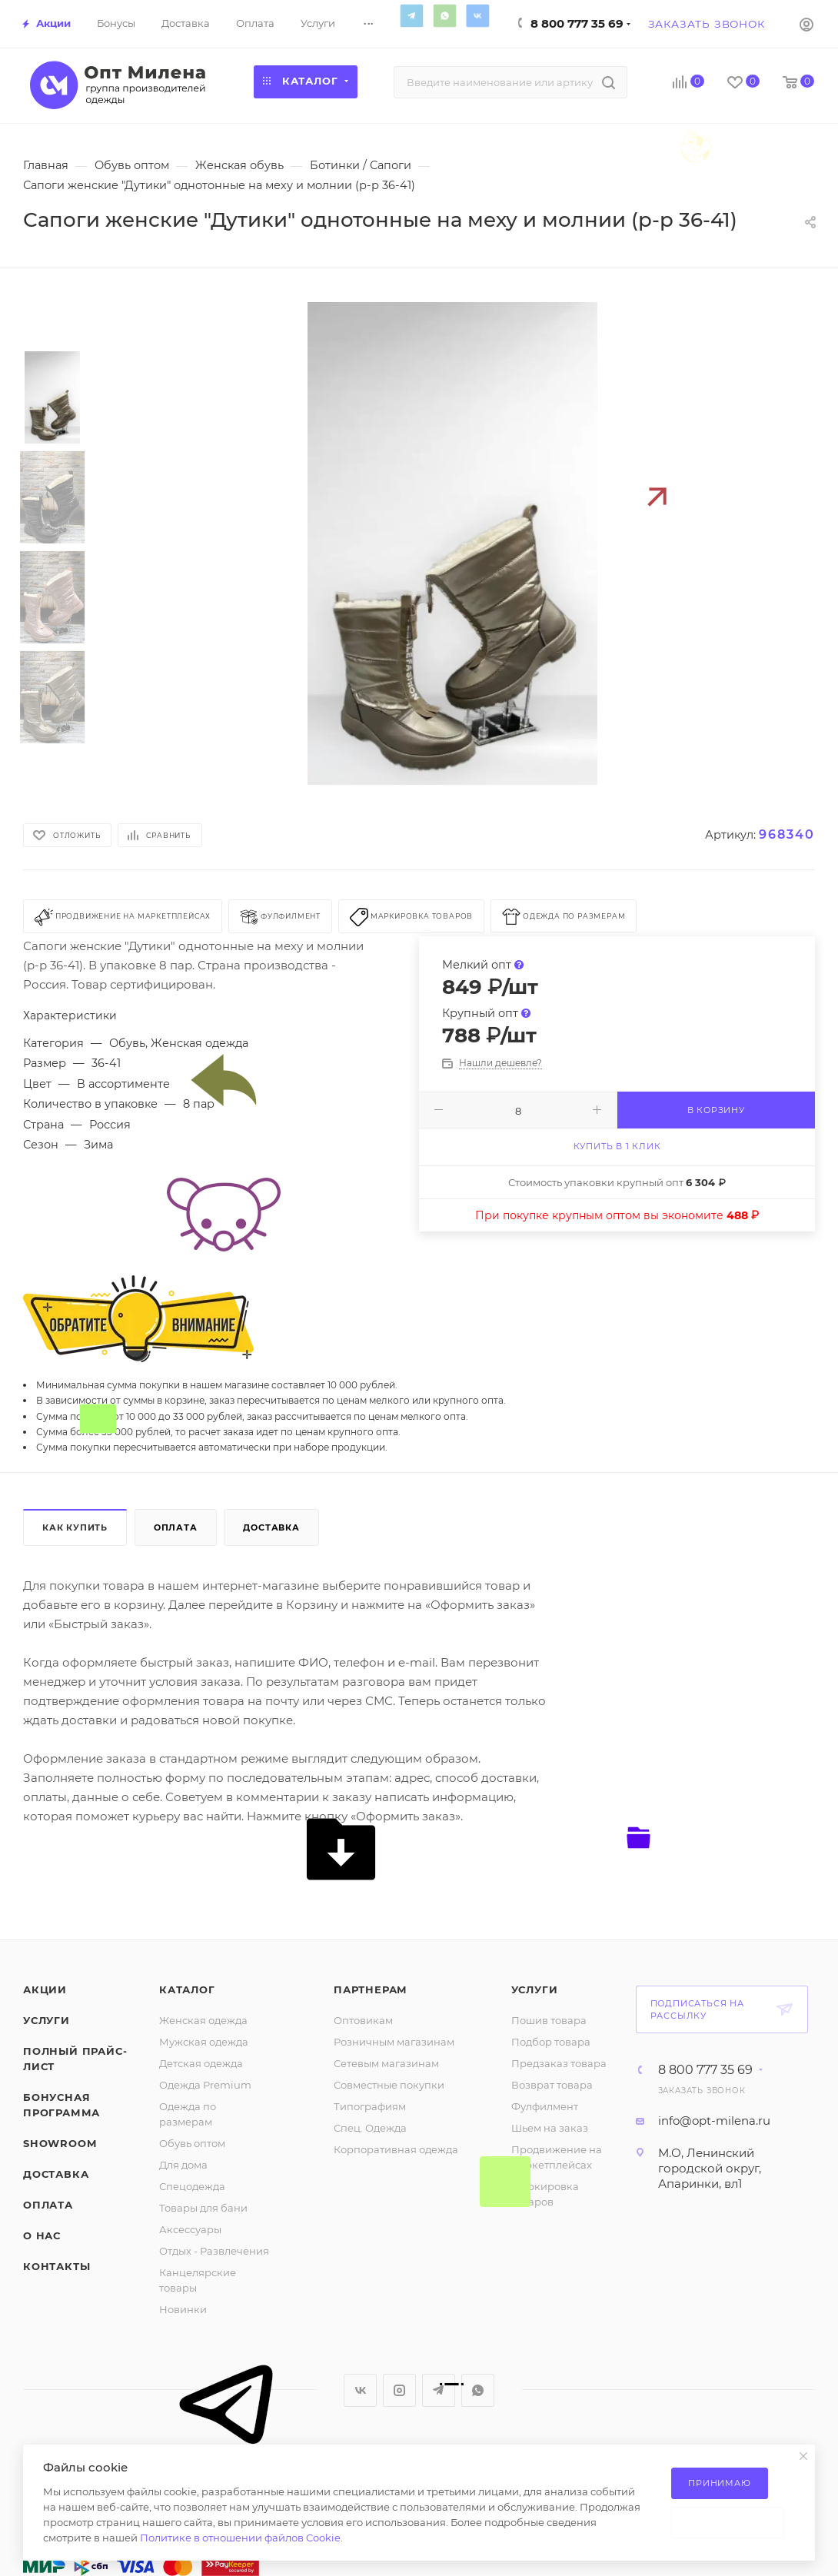 This screenshot has width=838, height=2576. I want to click on an unchecked or empty checkbox state, so click(505, 2182).